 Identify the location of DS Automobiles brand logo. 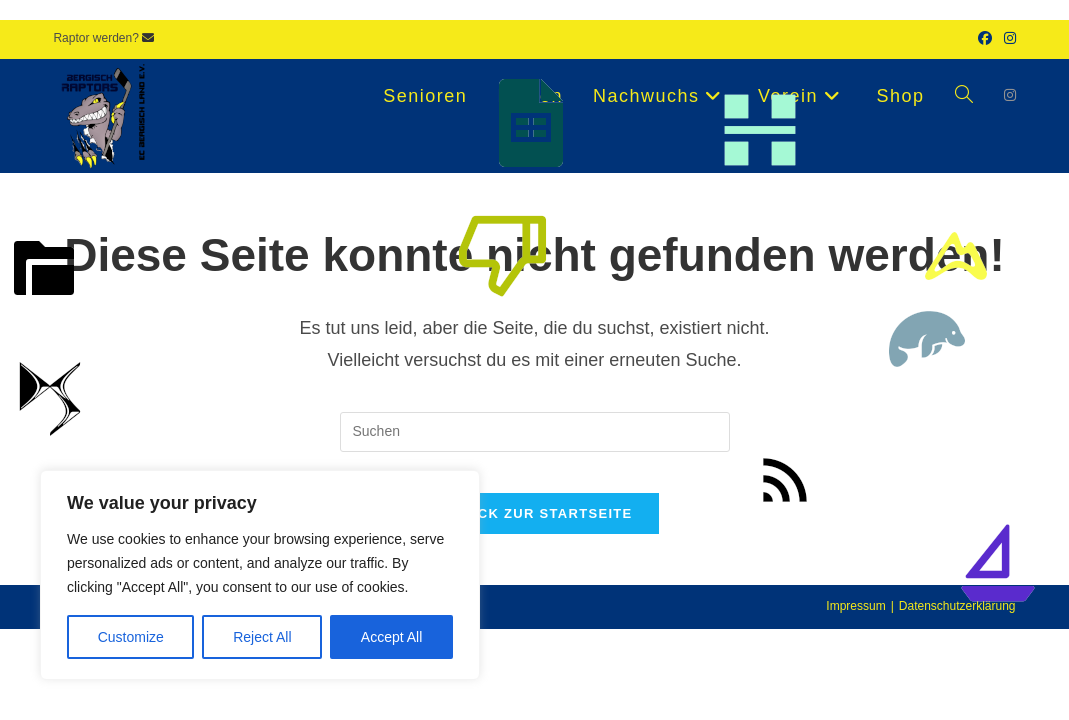
(50, 399).